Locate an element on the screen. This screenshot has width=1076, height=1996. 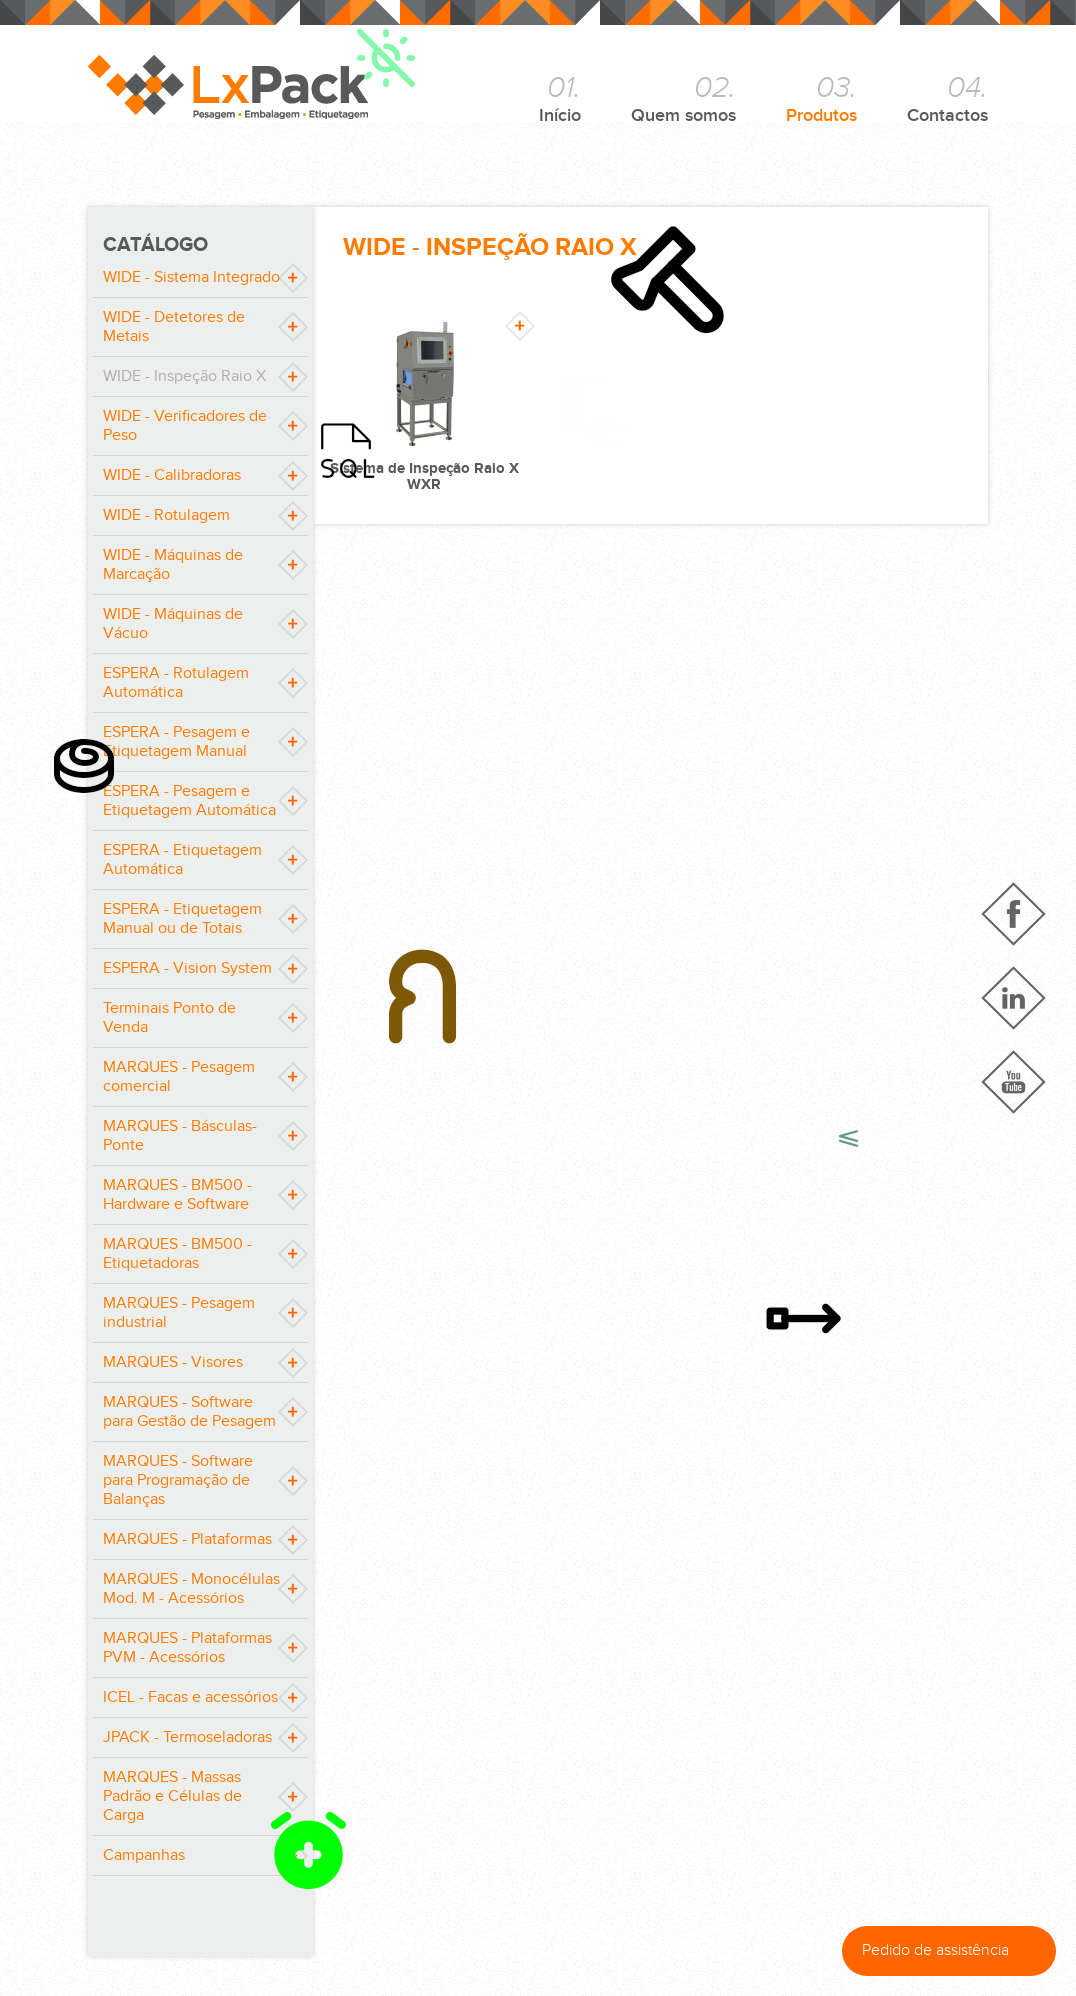
access crafting or woodcutting tools is located at coordinates (667, 282).